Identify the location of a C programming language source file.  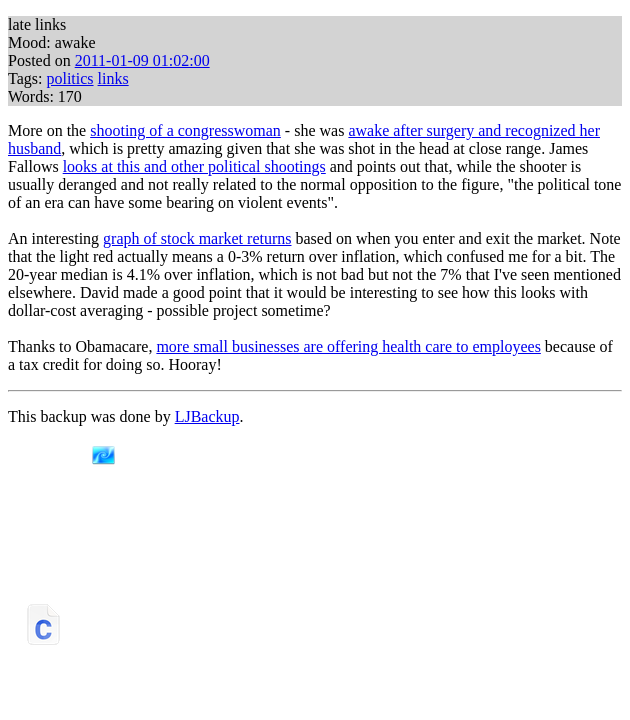
(43, 624).